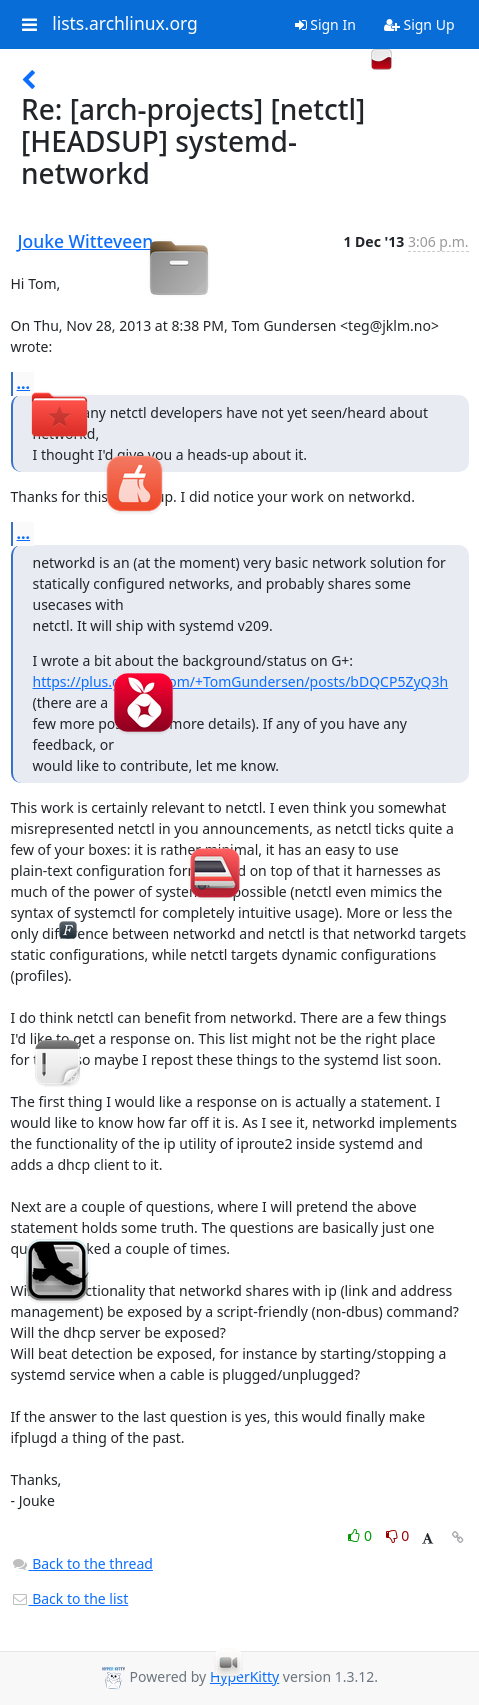 The width and height of the screenshot is (479, 1705). I want to click on open Setzer LaTeX editor application, so click(57, 1270).